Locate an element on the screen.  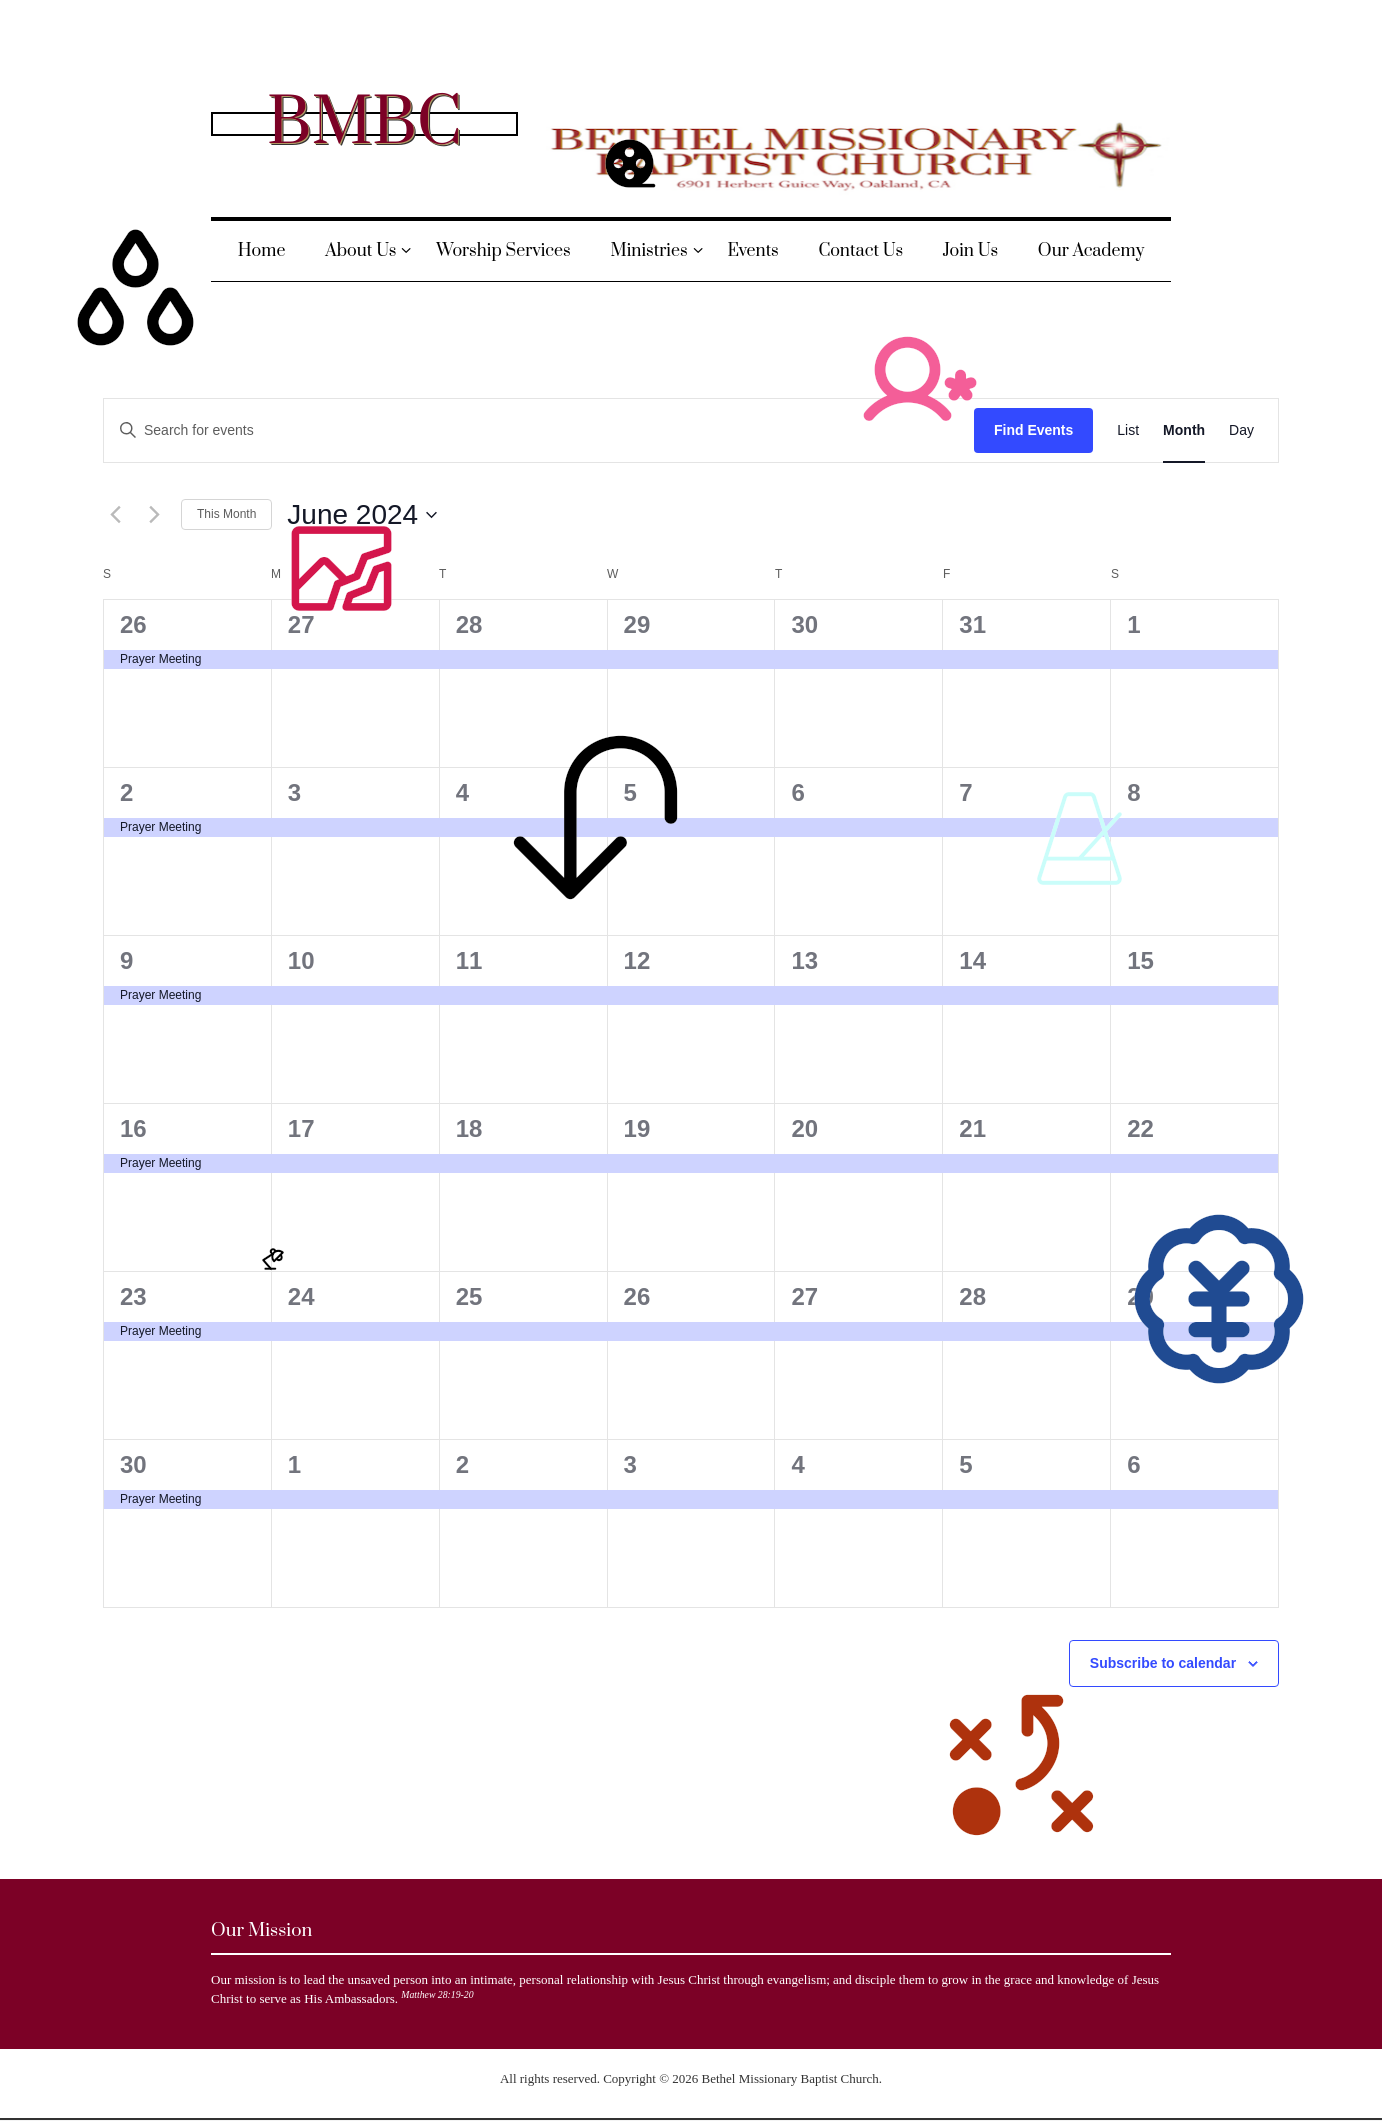
view game plan or strategy options is located at coordinates (1015, 1766).